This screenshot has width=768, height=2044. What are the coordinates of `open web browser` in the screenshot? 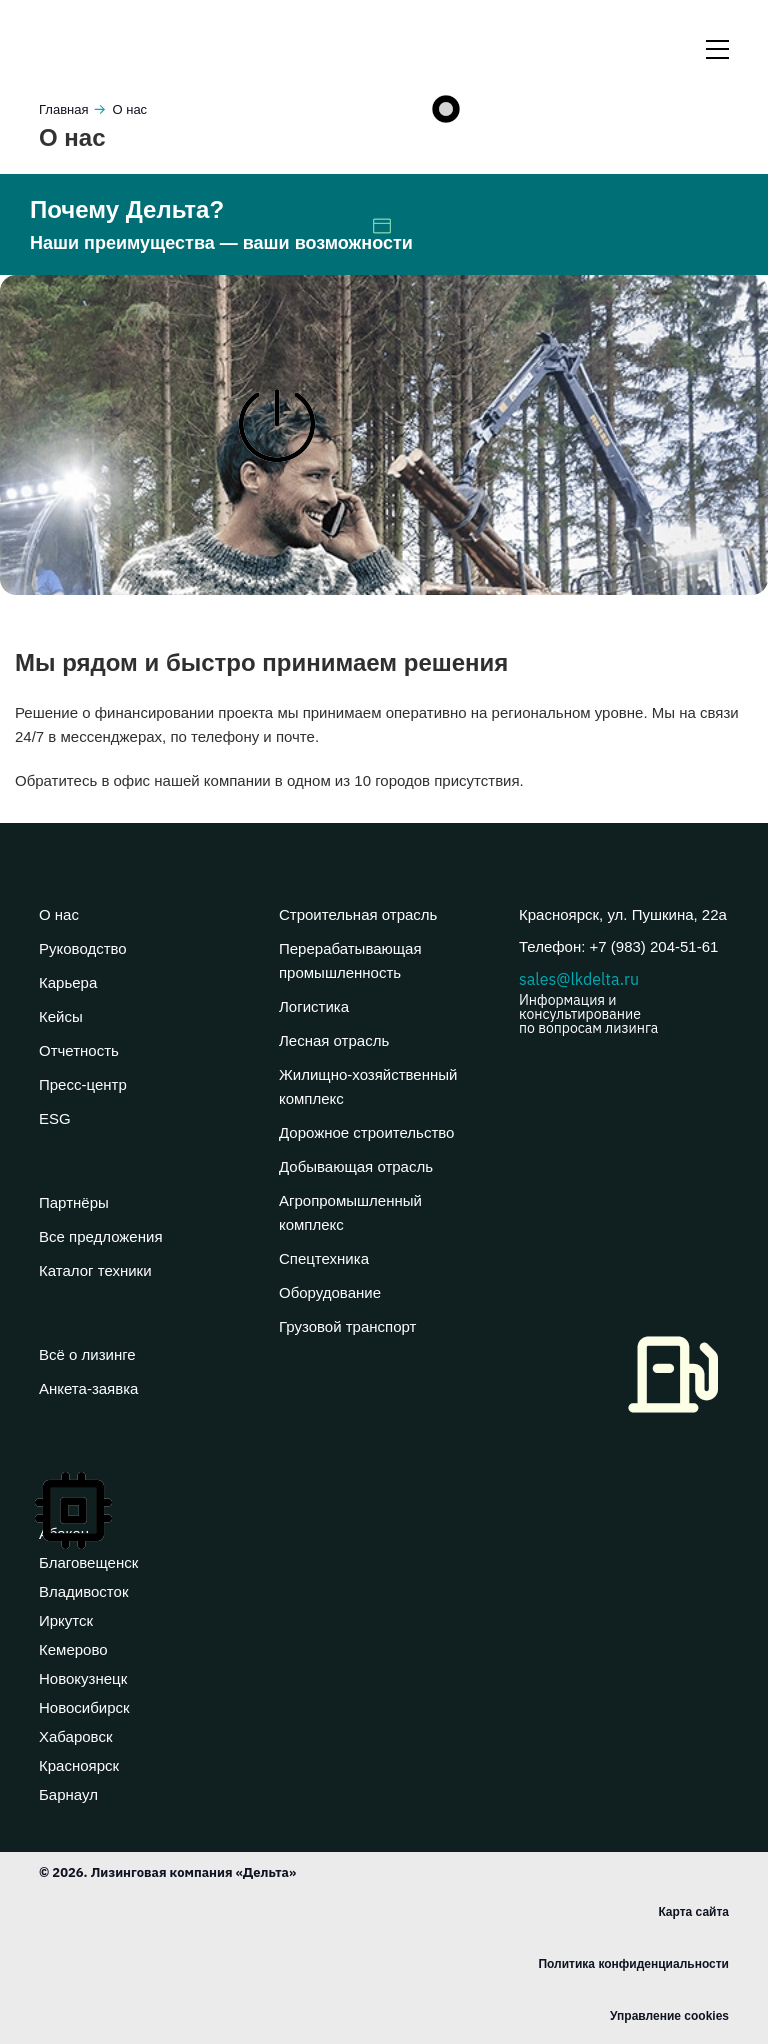 It's located at (382, 226).